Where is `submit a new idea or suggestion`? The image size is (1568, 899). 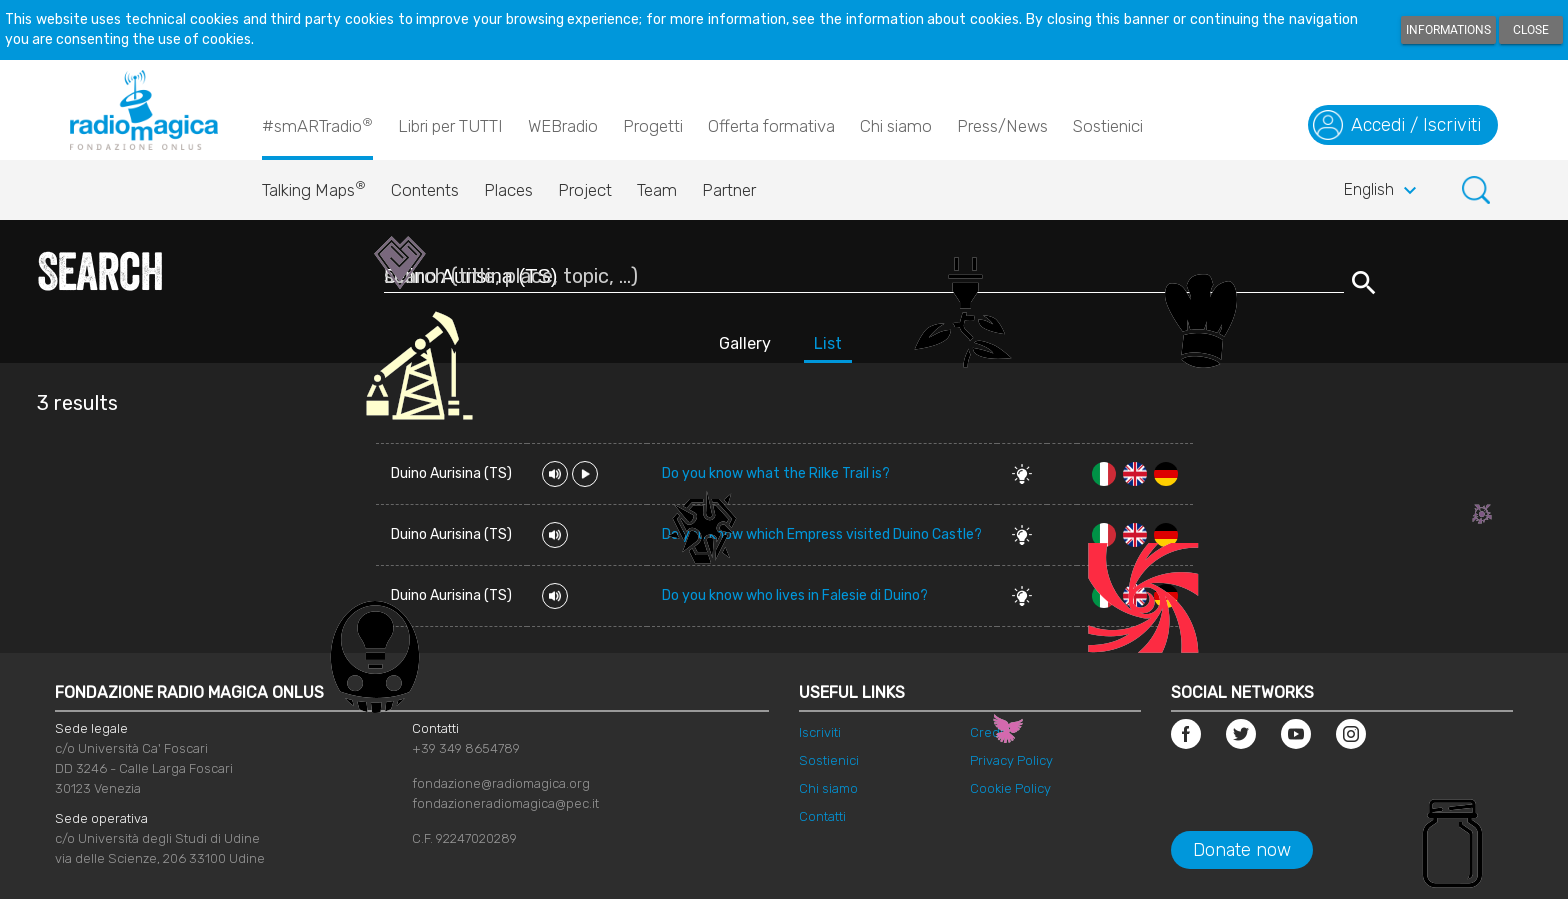
submit a new idea or suggestion is located at coordinates (375, 657).